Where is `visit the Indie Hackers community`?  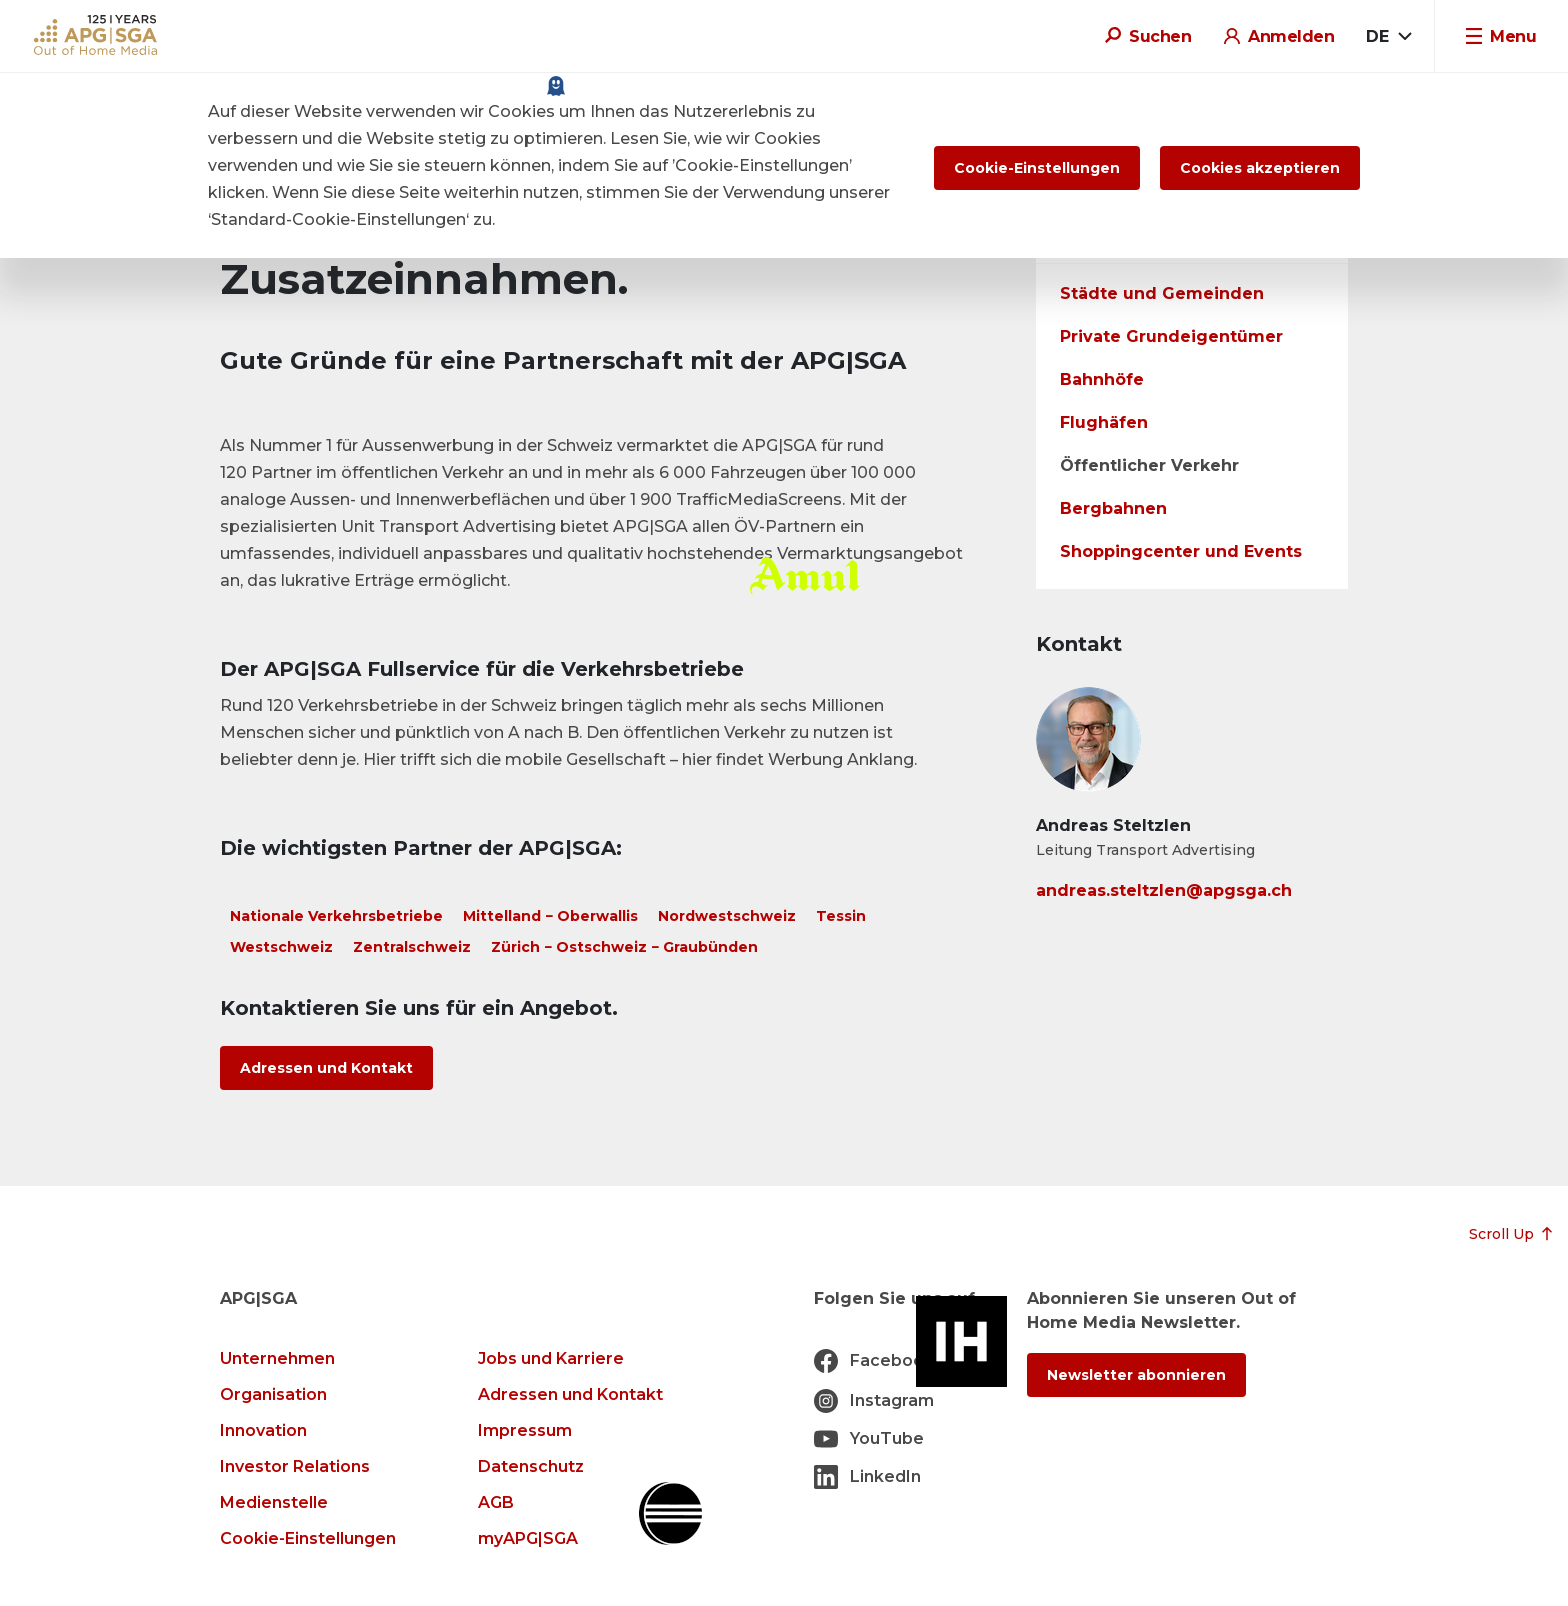 visit the Indie Hackers community is located at coordinates (961, 1341).